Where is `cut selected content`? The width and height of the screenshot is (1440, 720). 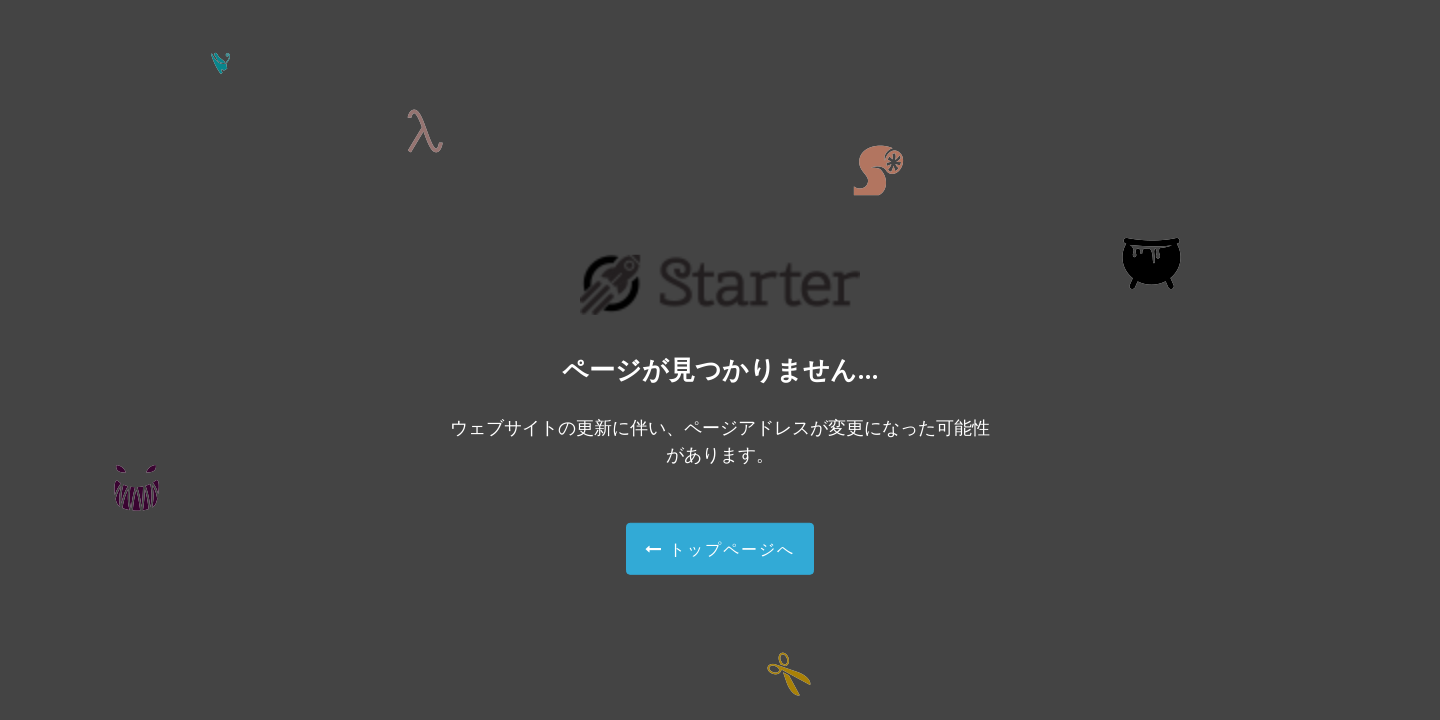 cut selected content is located at coordinates (789, 674).